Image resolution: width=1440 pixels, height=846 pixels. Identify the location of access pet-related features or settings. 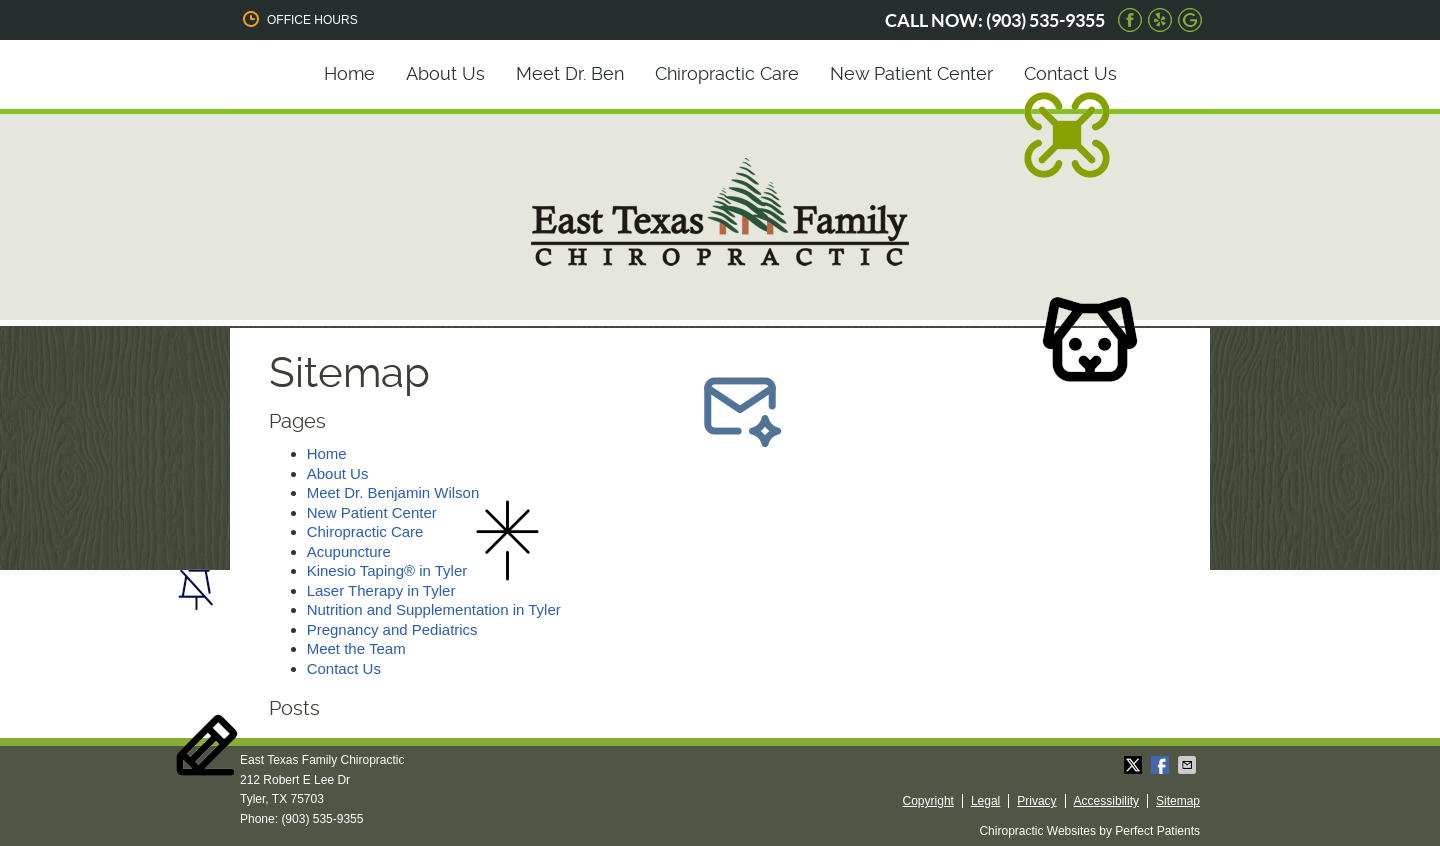
(1090, 341).